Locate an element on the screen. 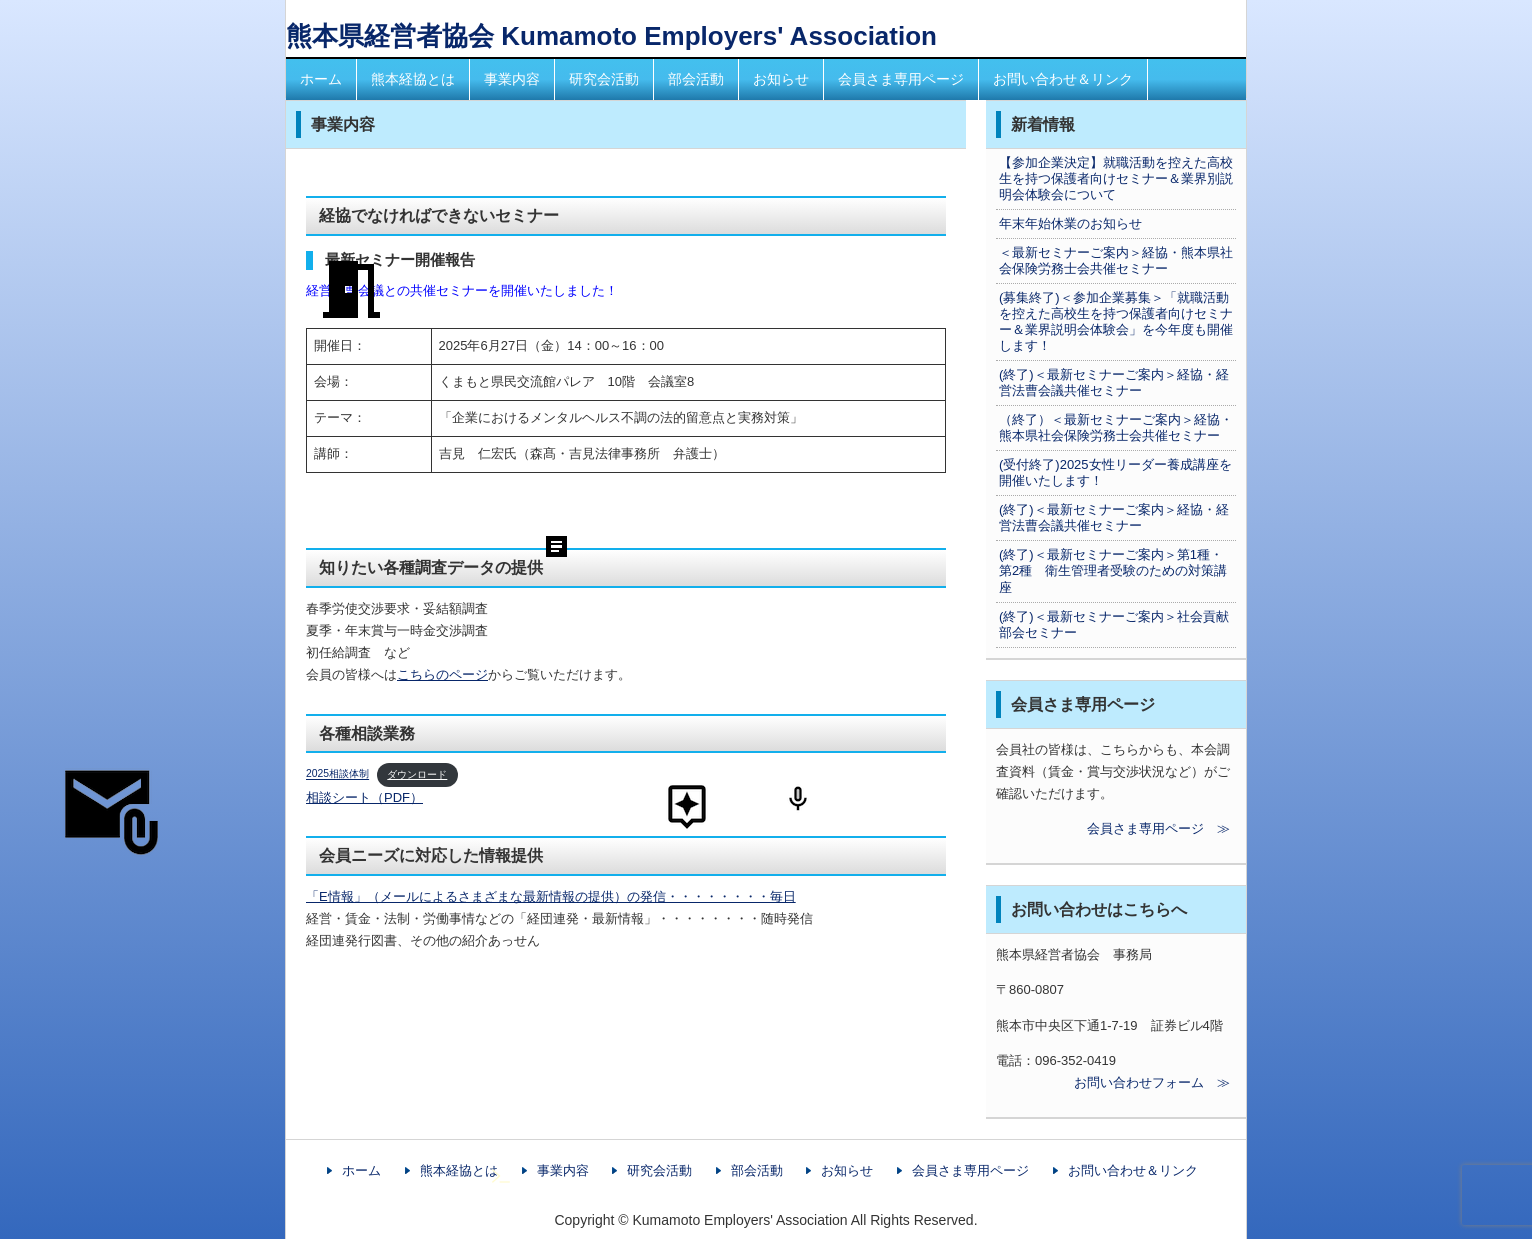  tap to start voice input is located at coordinates (798, 799).